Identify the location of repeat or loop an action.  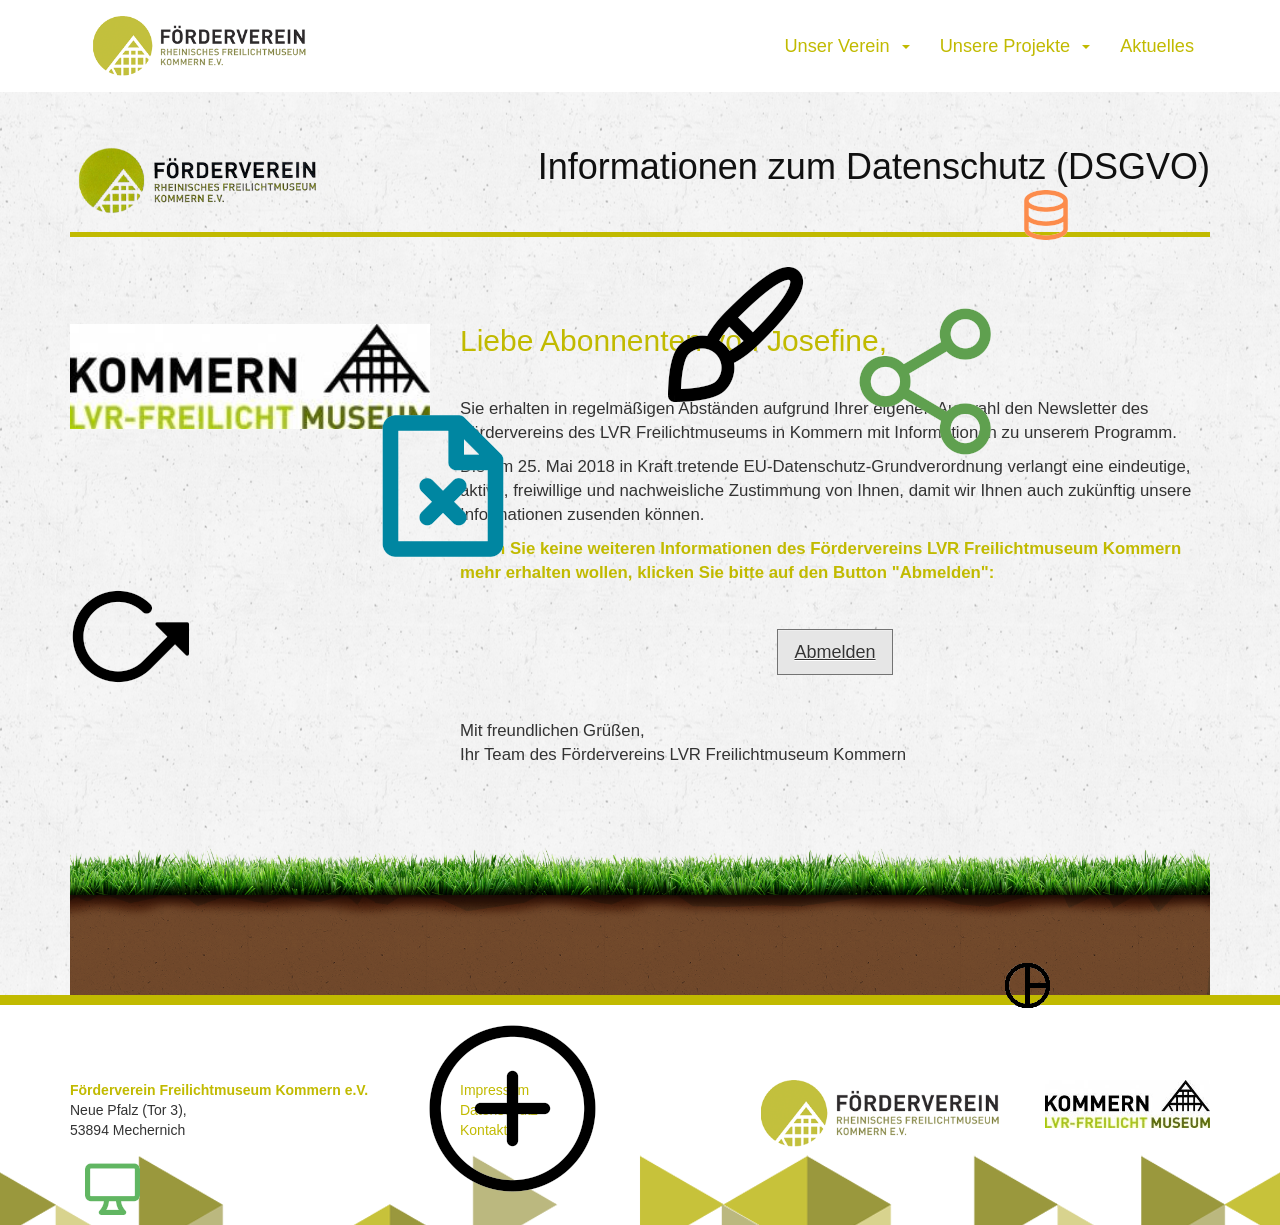
(130, 629).